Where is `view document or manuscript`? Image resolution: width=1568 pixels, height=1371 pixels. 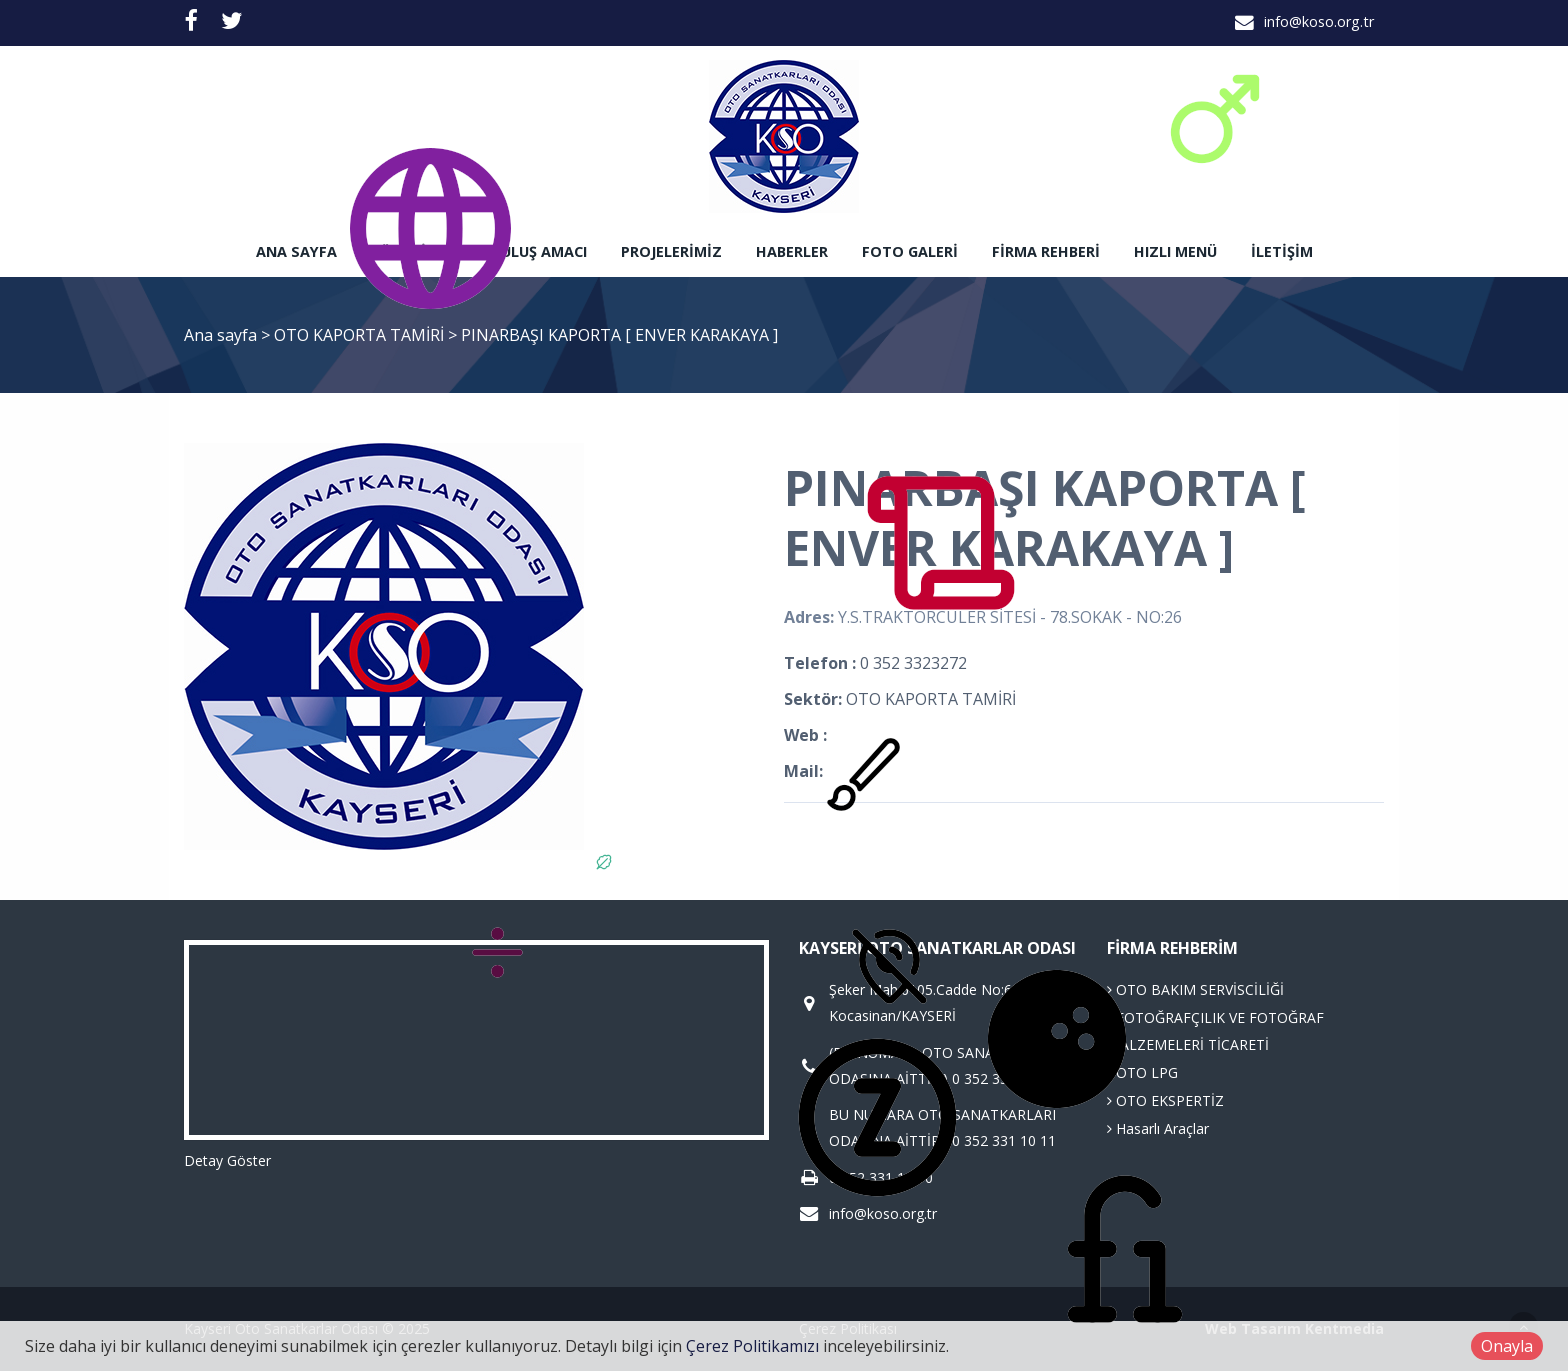 view document or manuscript is located at coordinates (941, 543).